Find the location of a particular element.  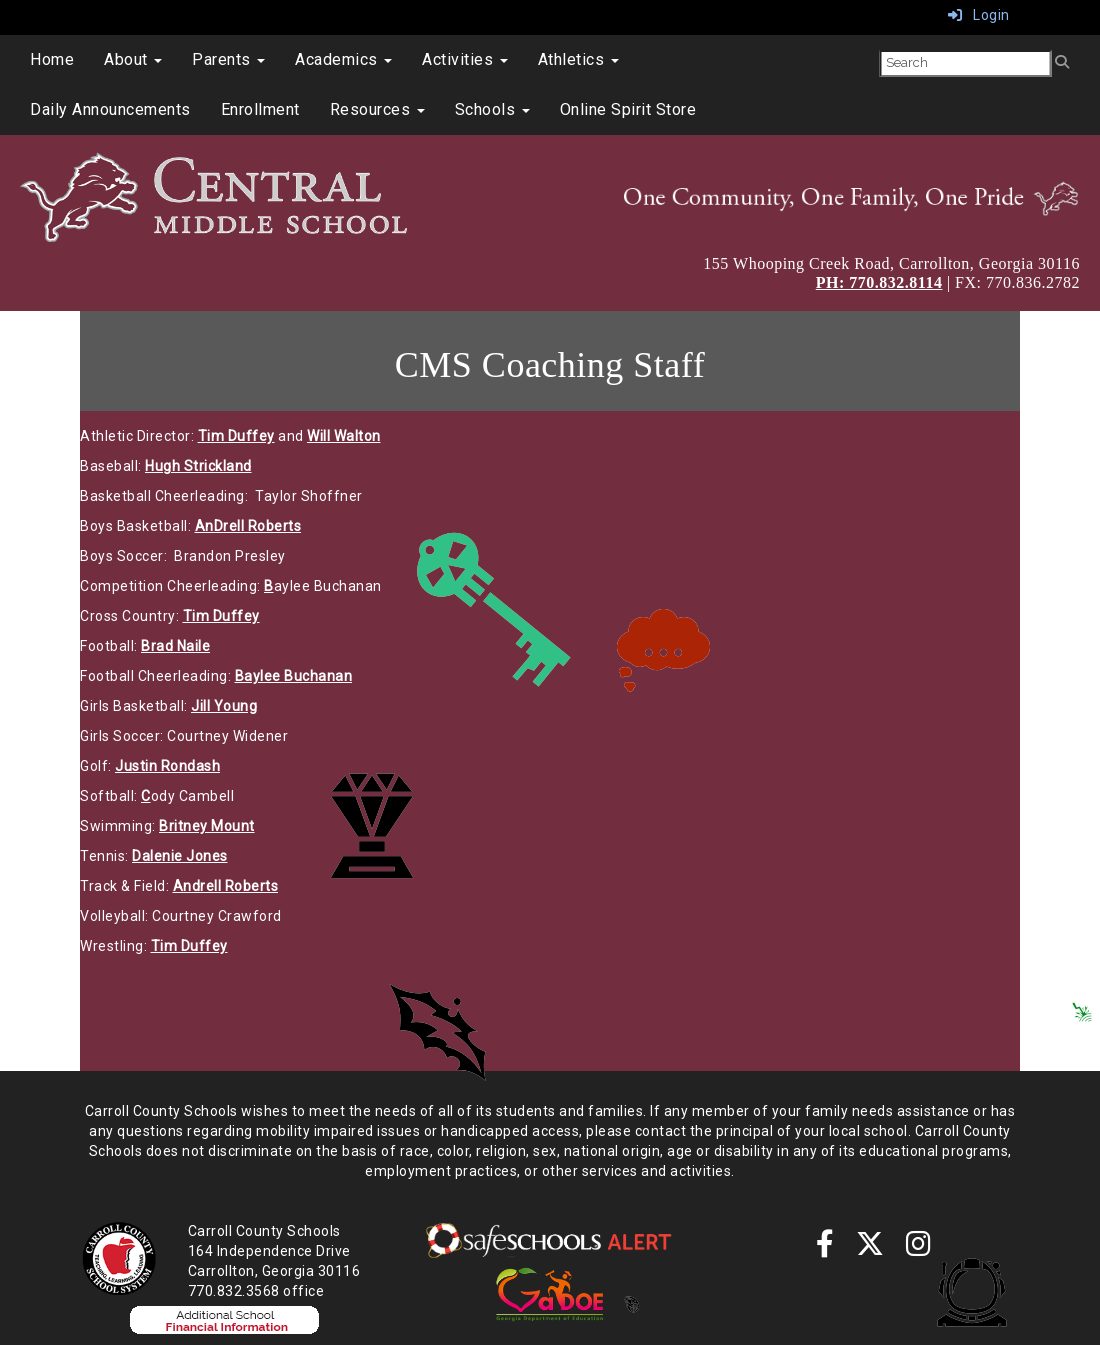

throw charcoal or debris item is located at coordinates (631, 1304).